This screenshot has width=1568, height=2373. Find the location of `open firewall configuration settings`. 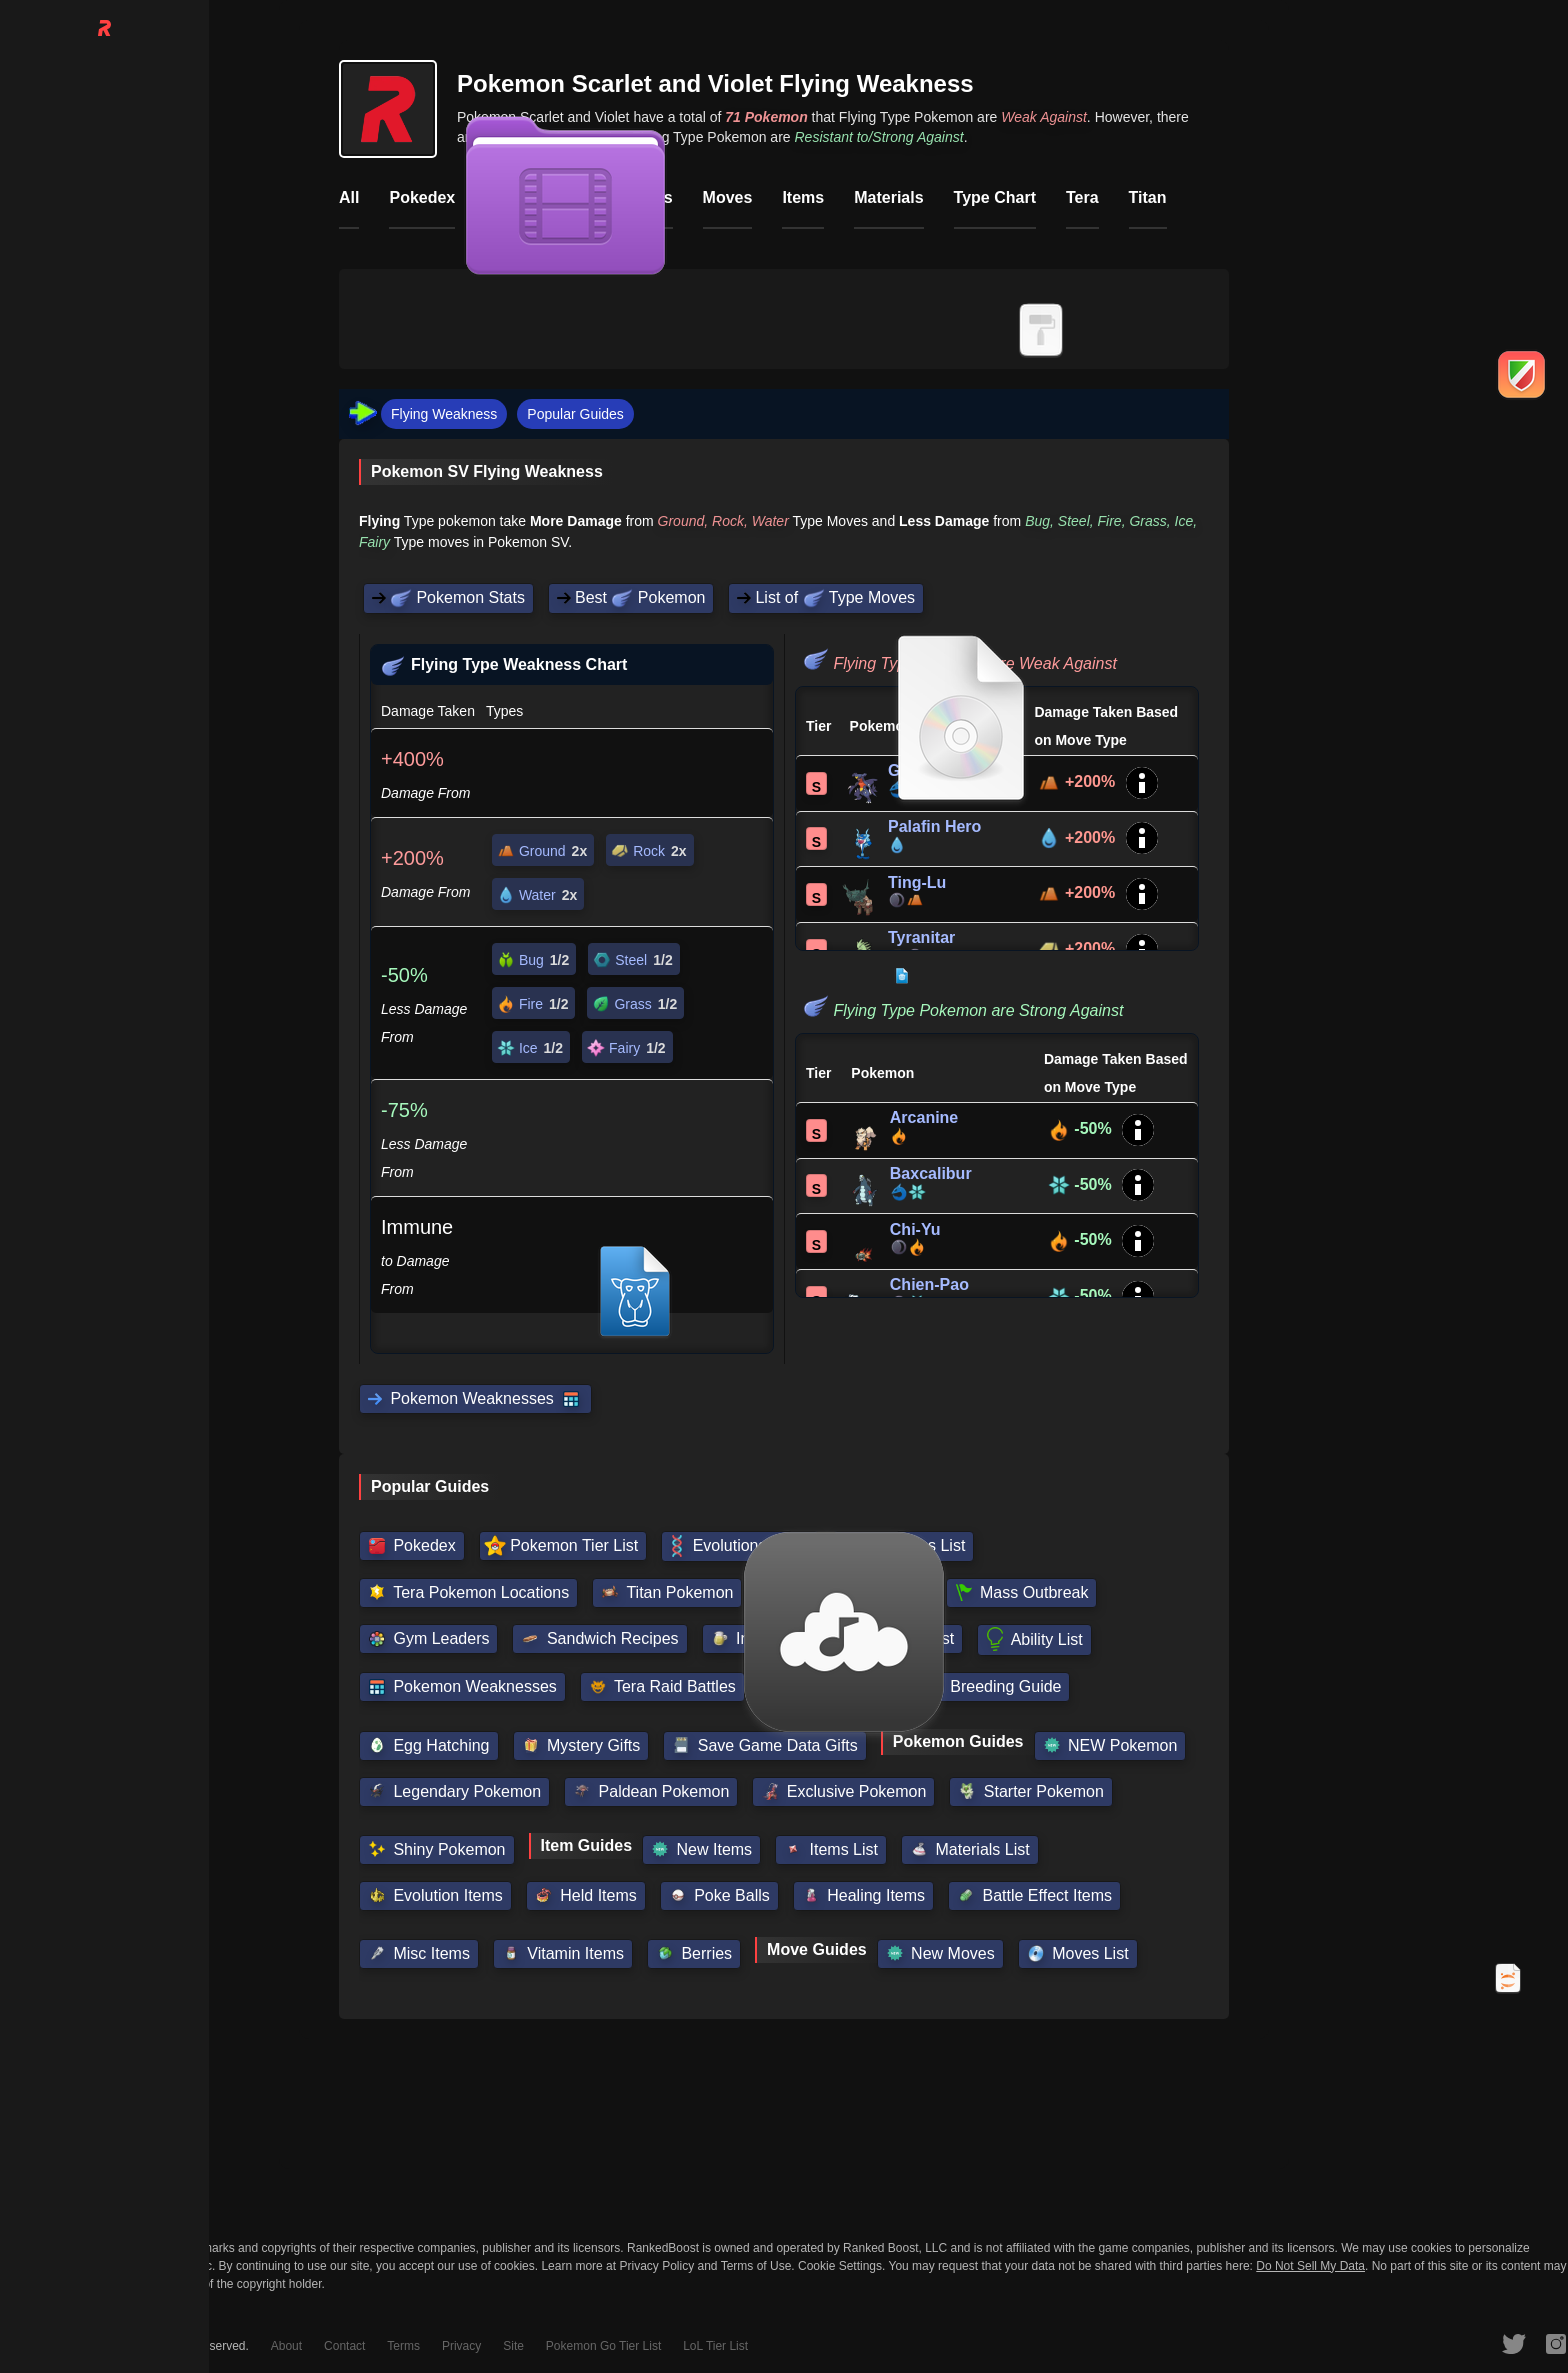

open firewall configuration settings is located at coordinates (1521, 374).